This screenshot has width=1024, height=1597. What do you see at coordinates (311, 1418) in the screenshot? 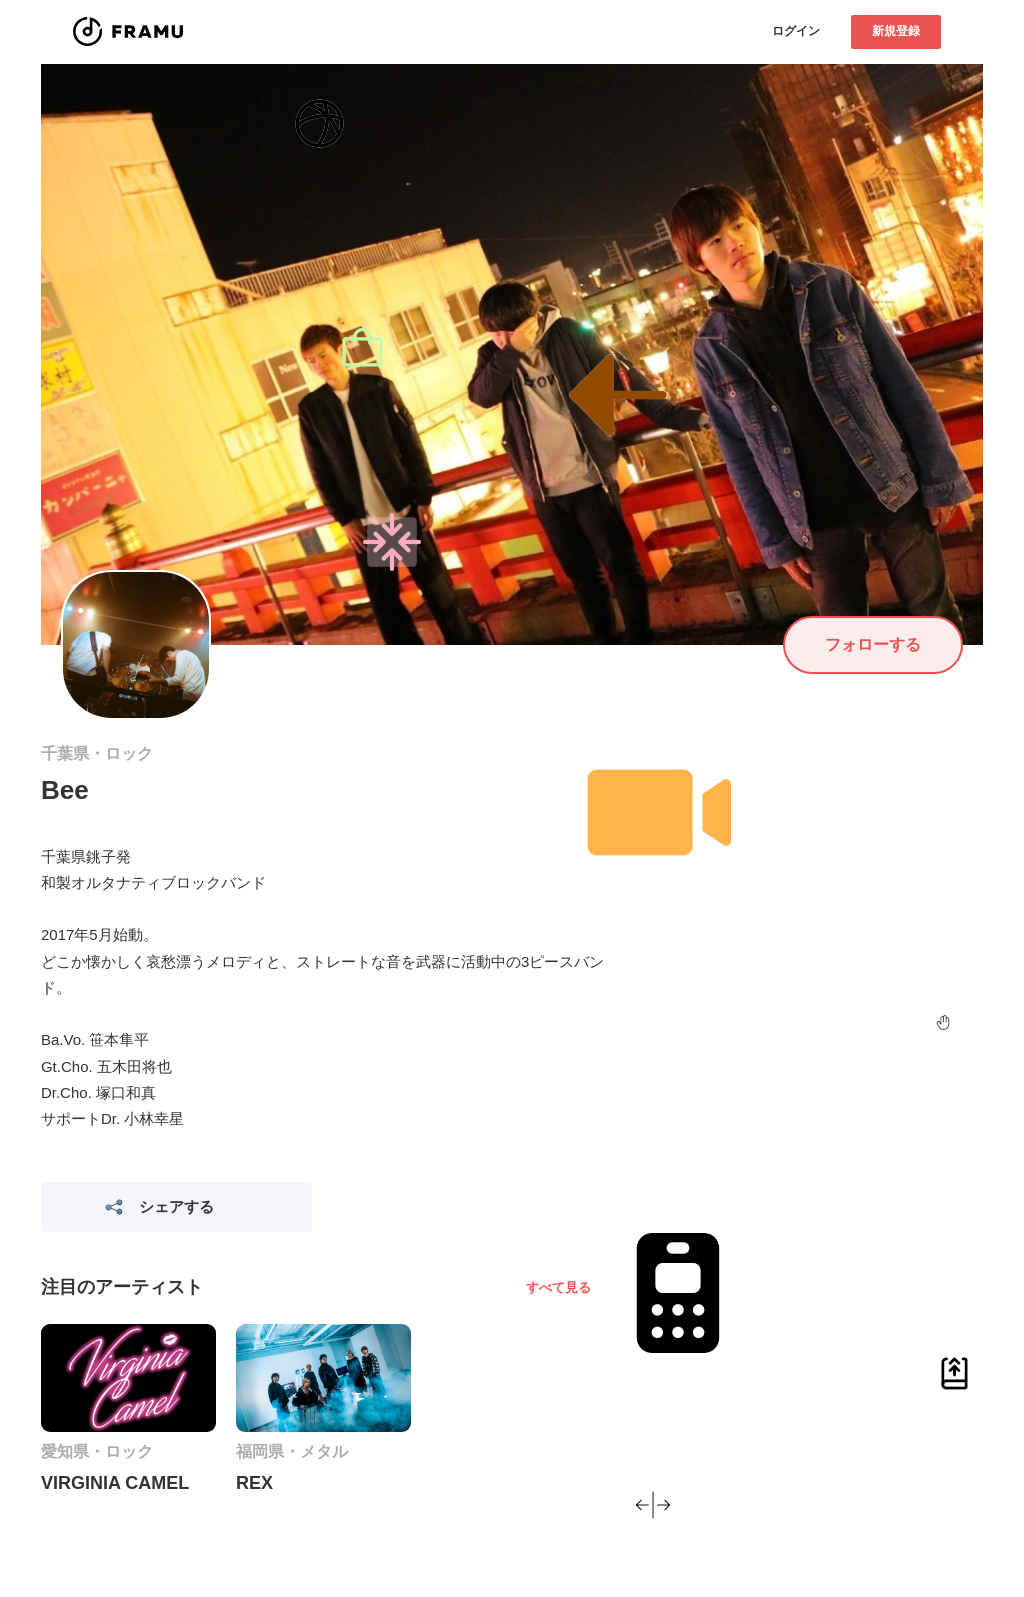
I see `add a new column to the right` at bounding box center [311, 1418].